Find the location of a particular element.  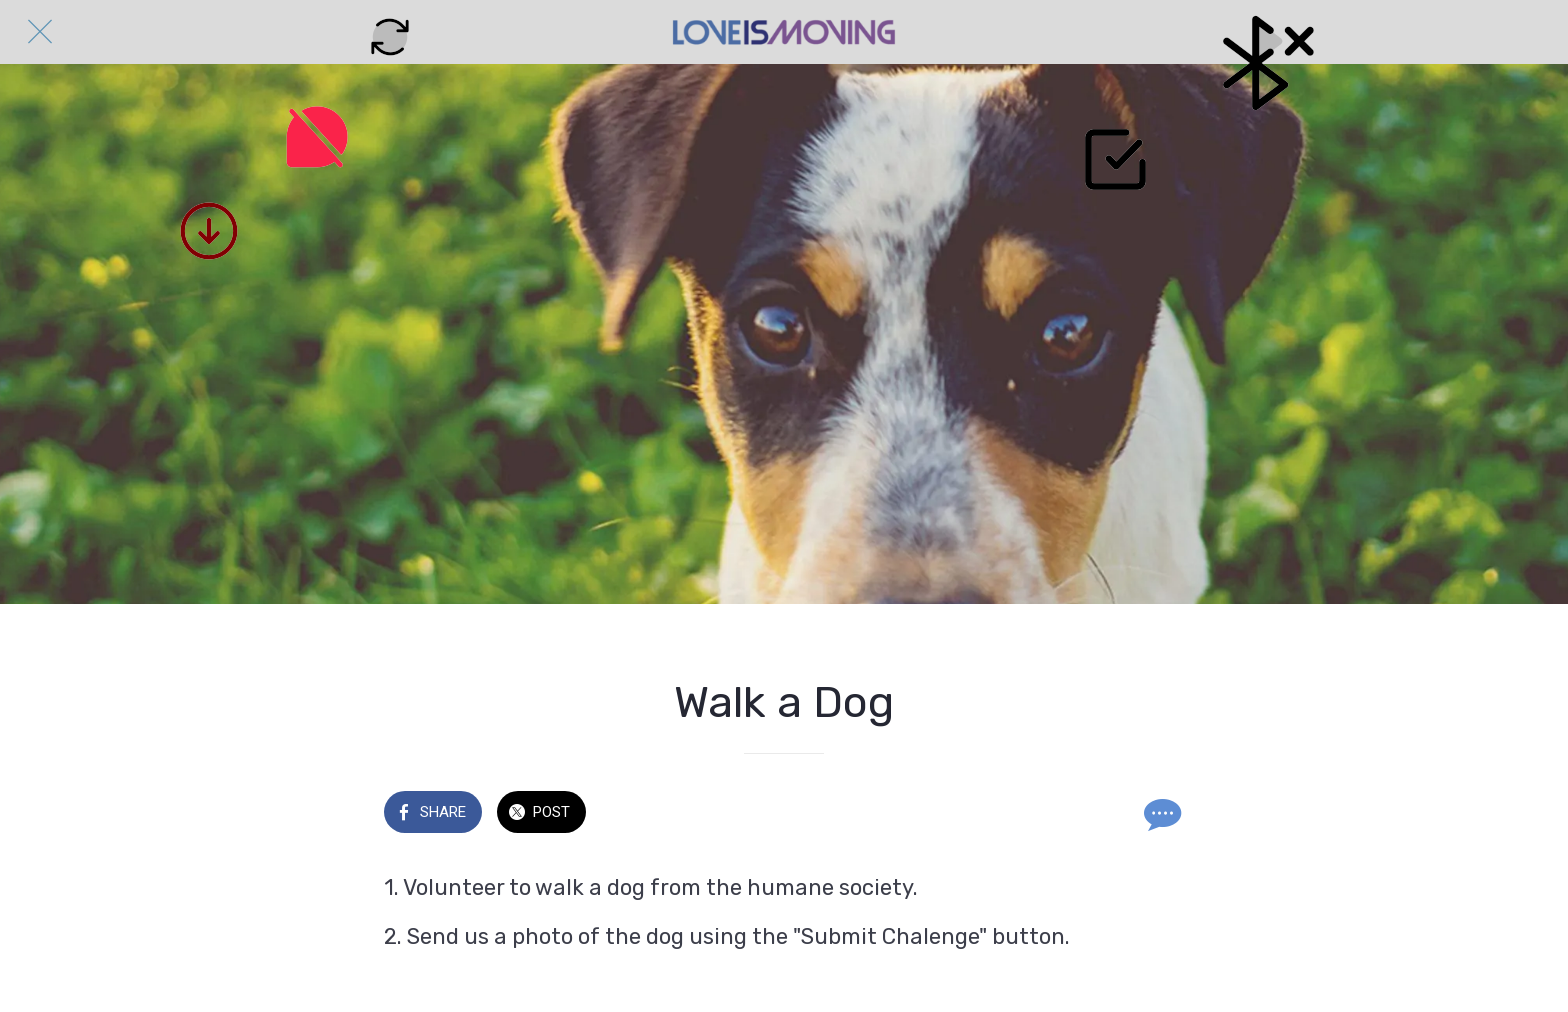

download file or content is located at coordinates (209, 231).